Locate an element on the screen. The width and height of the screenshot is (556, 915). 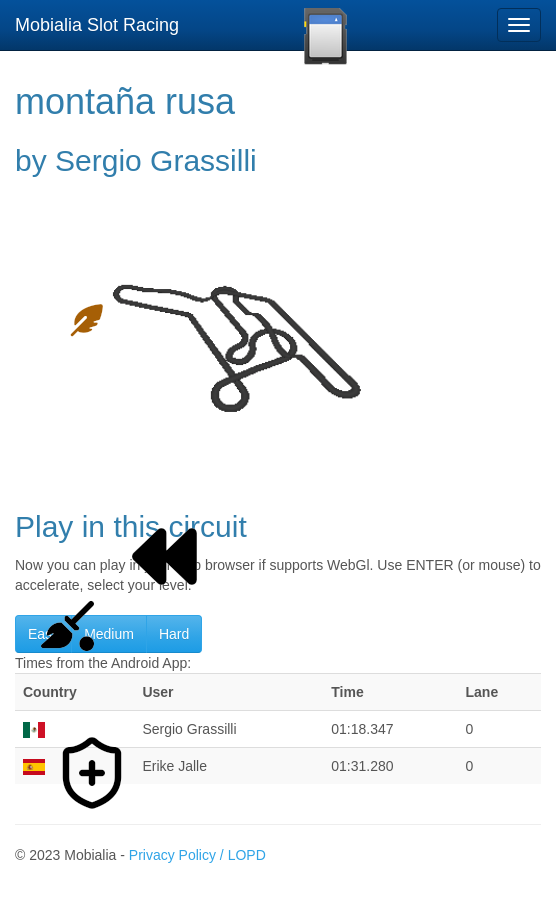
access SD card or memory card storage is located at coordinates (325, 36).